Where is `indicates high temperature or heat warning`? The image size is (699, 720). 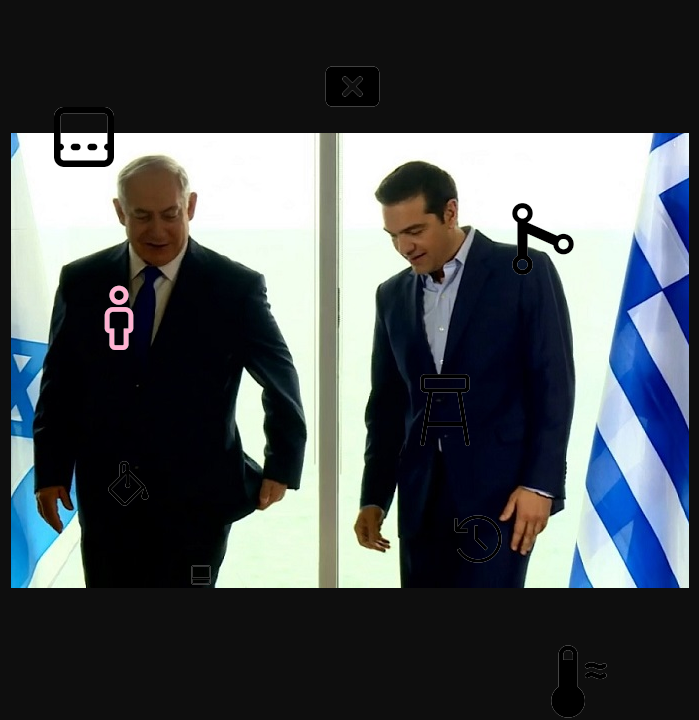
indicates high temperature or heat warning is located at coordinates (570, 681).